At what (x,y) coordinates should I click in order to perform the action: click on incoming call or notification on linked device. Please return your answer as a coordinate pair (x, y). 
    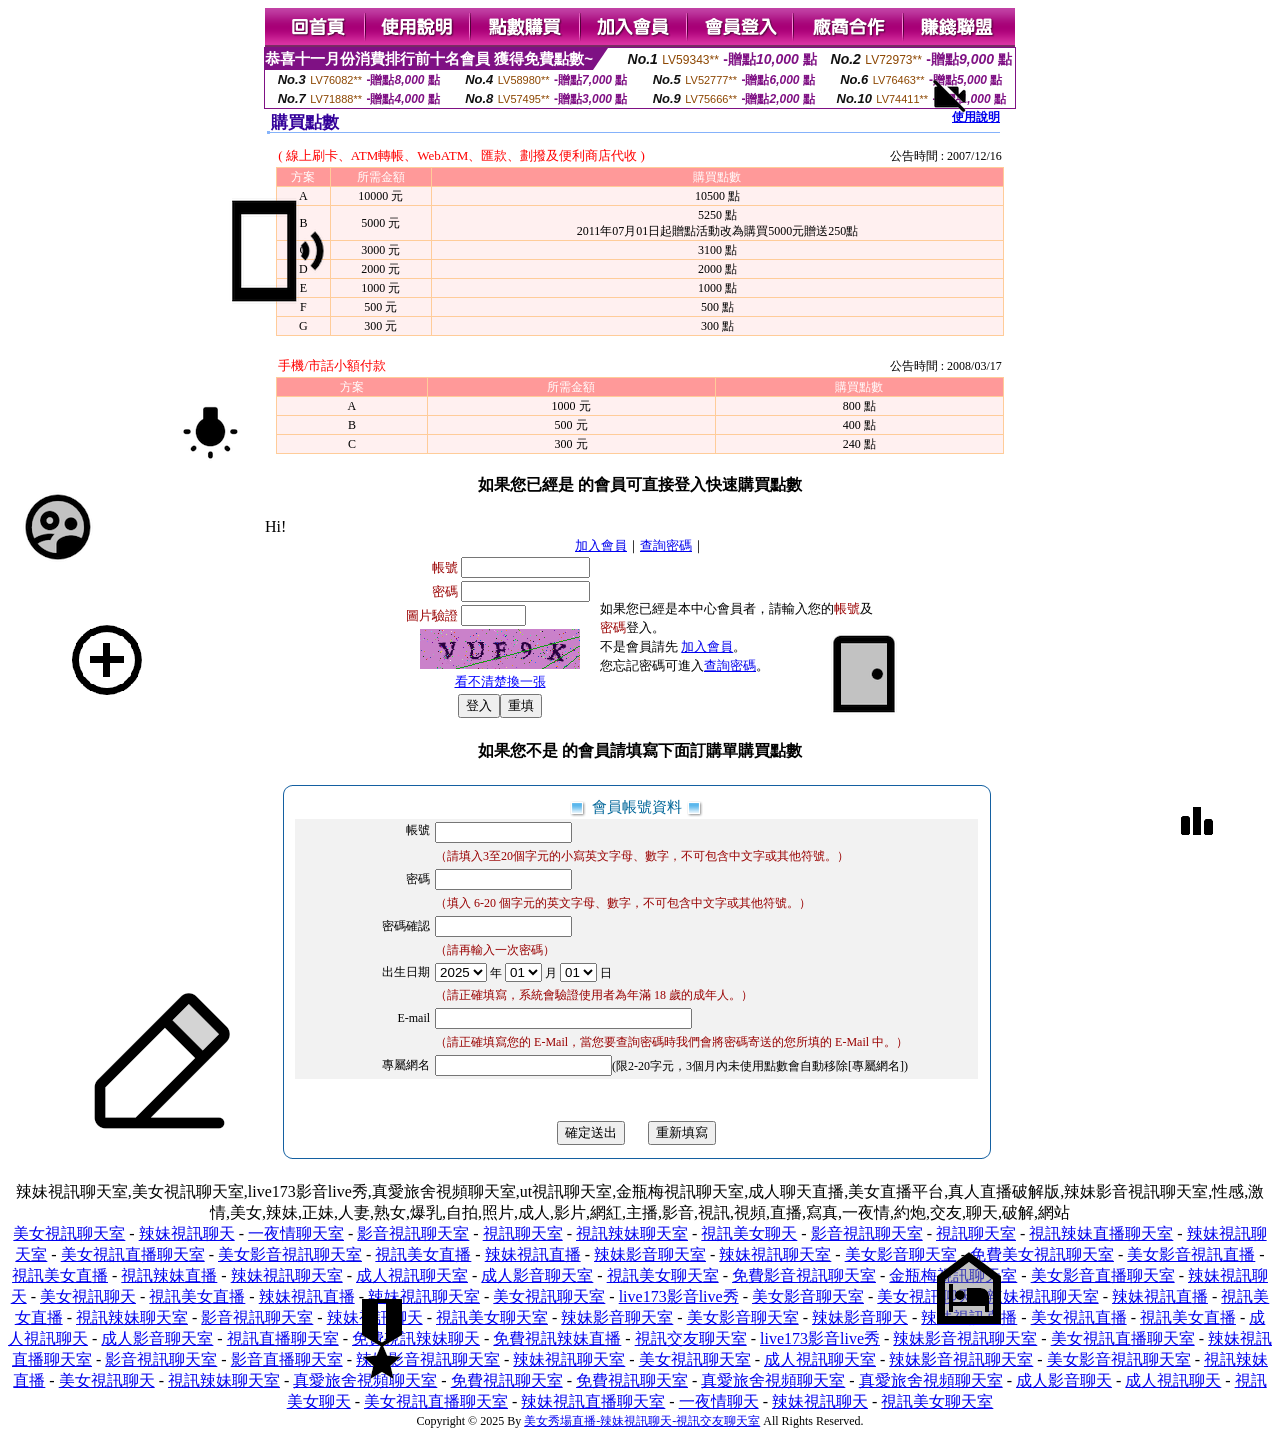
    Looking at the image, I should click on (278, 251).